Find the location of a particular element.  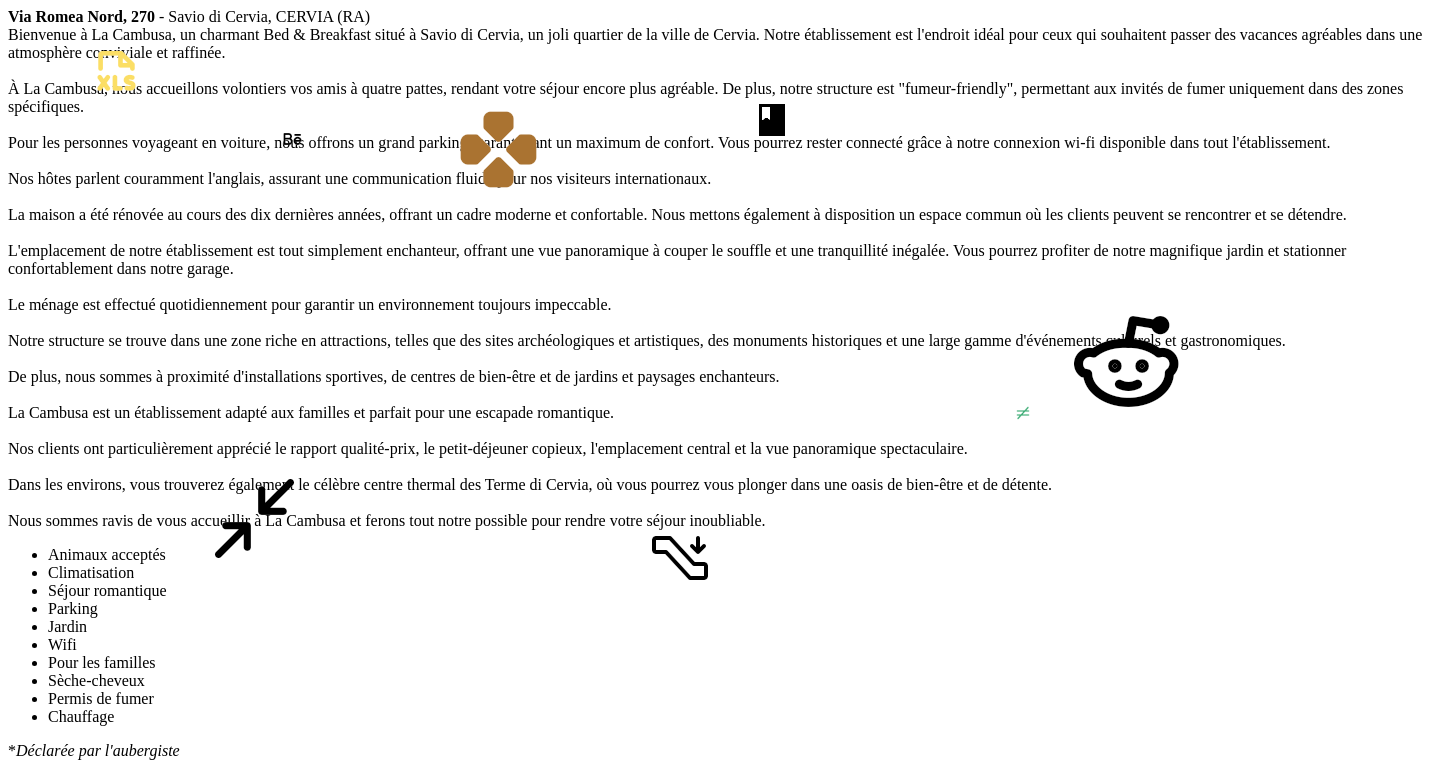

indicates values are not equal or mismatched is located at coordinates (1023, 413).